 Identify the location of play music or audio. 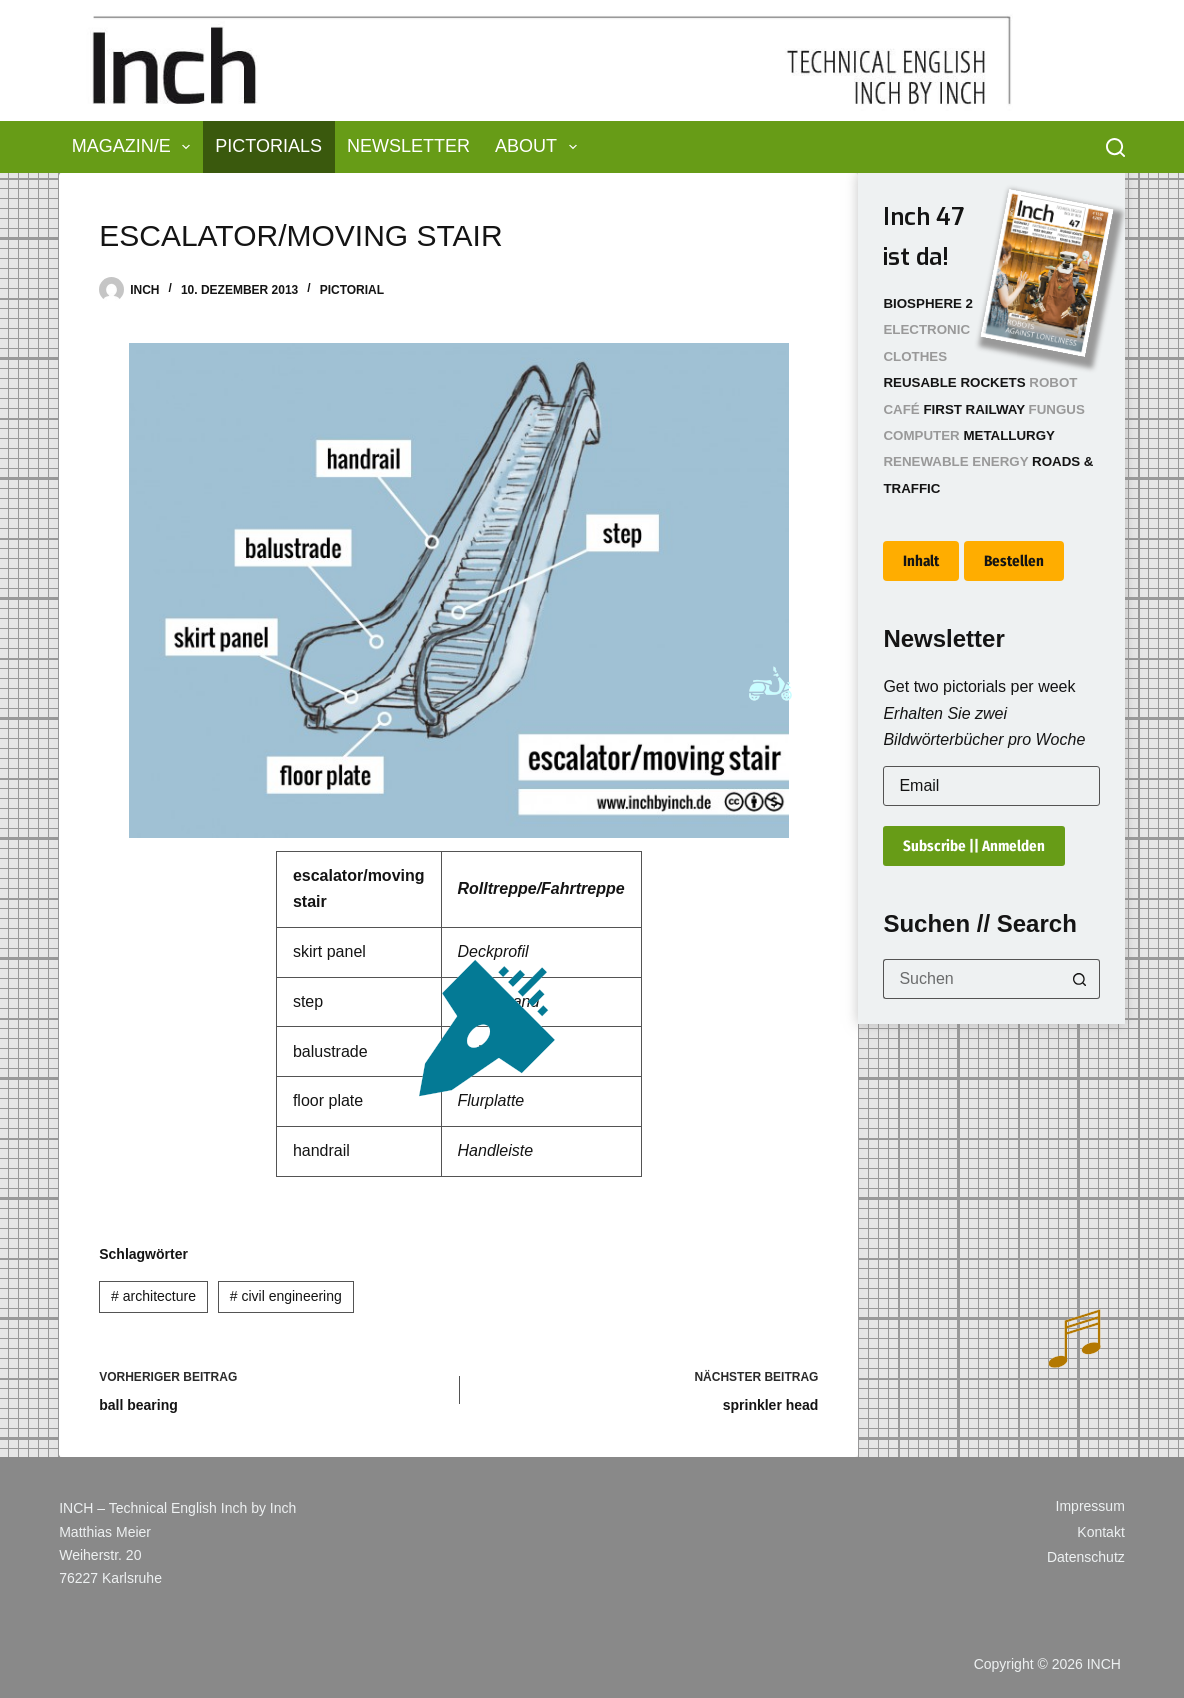
(1075, 1338).